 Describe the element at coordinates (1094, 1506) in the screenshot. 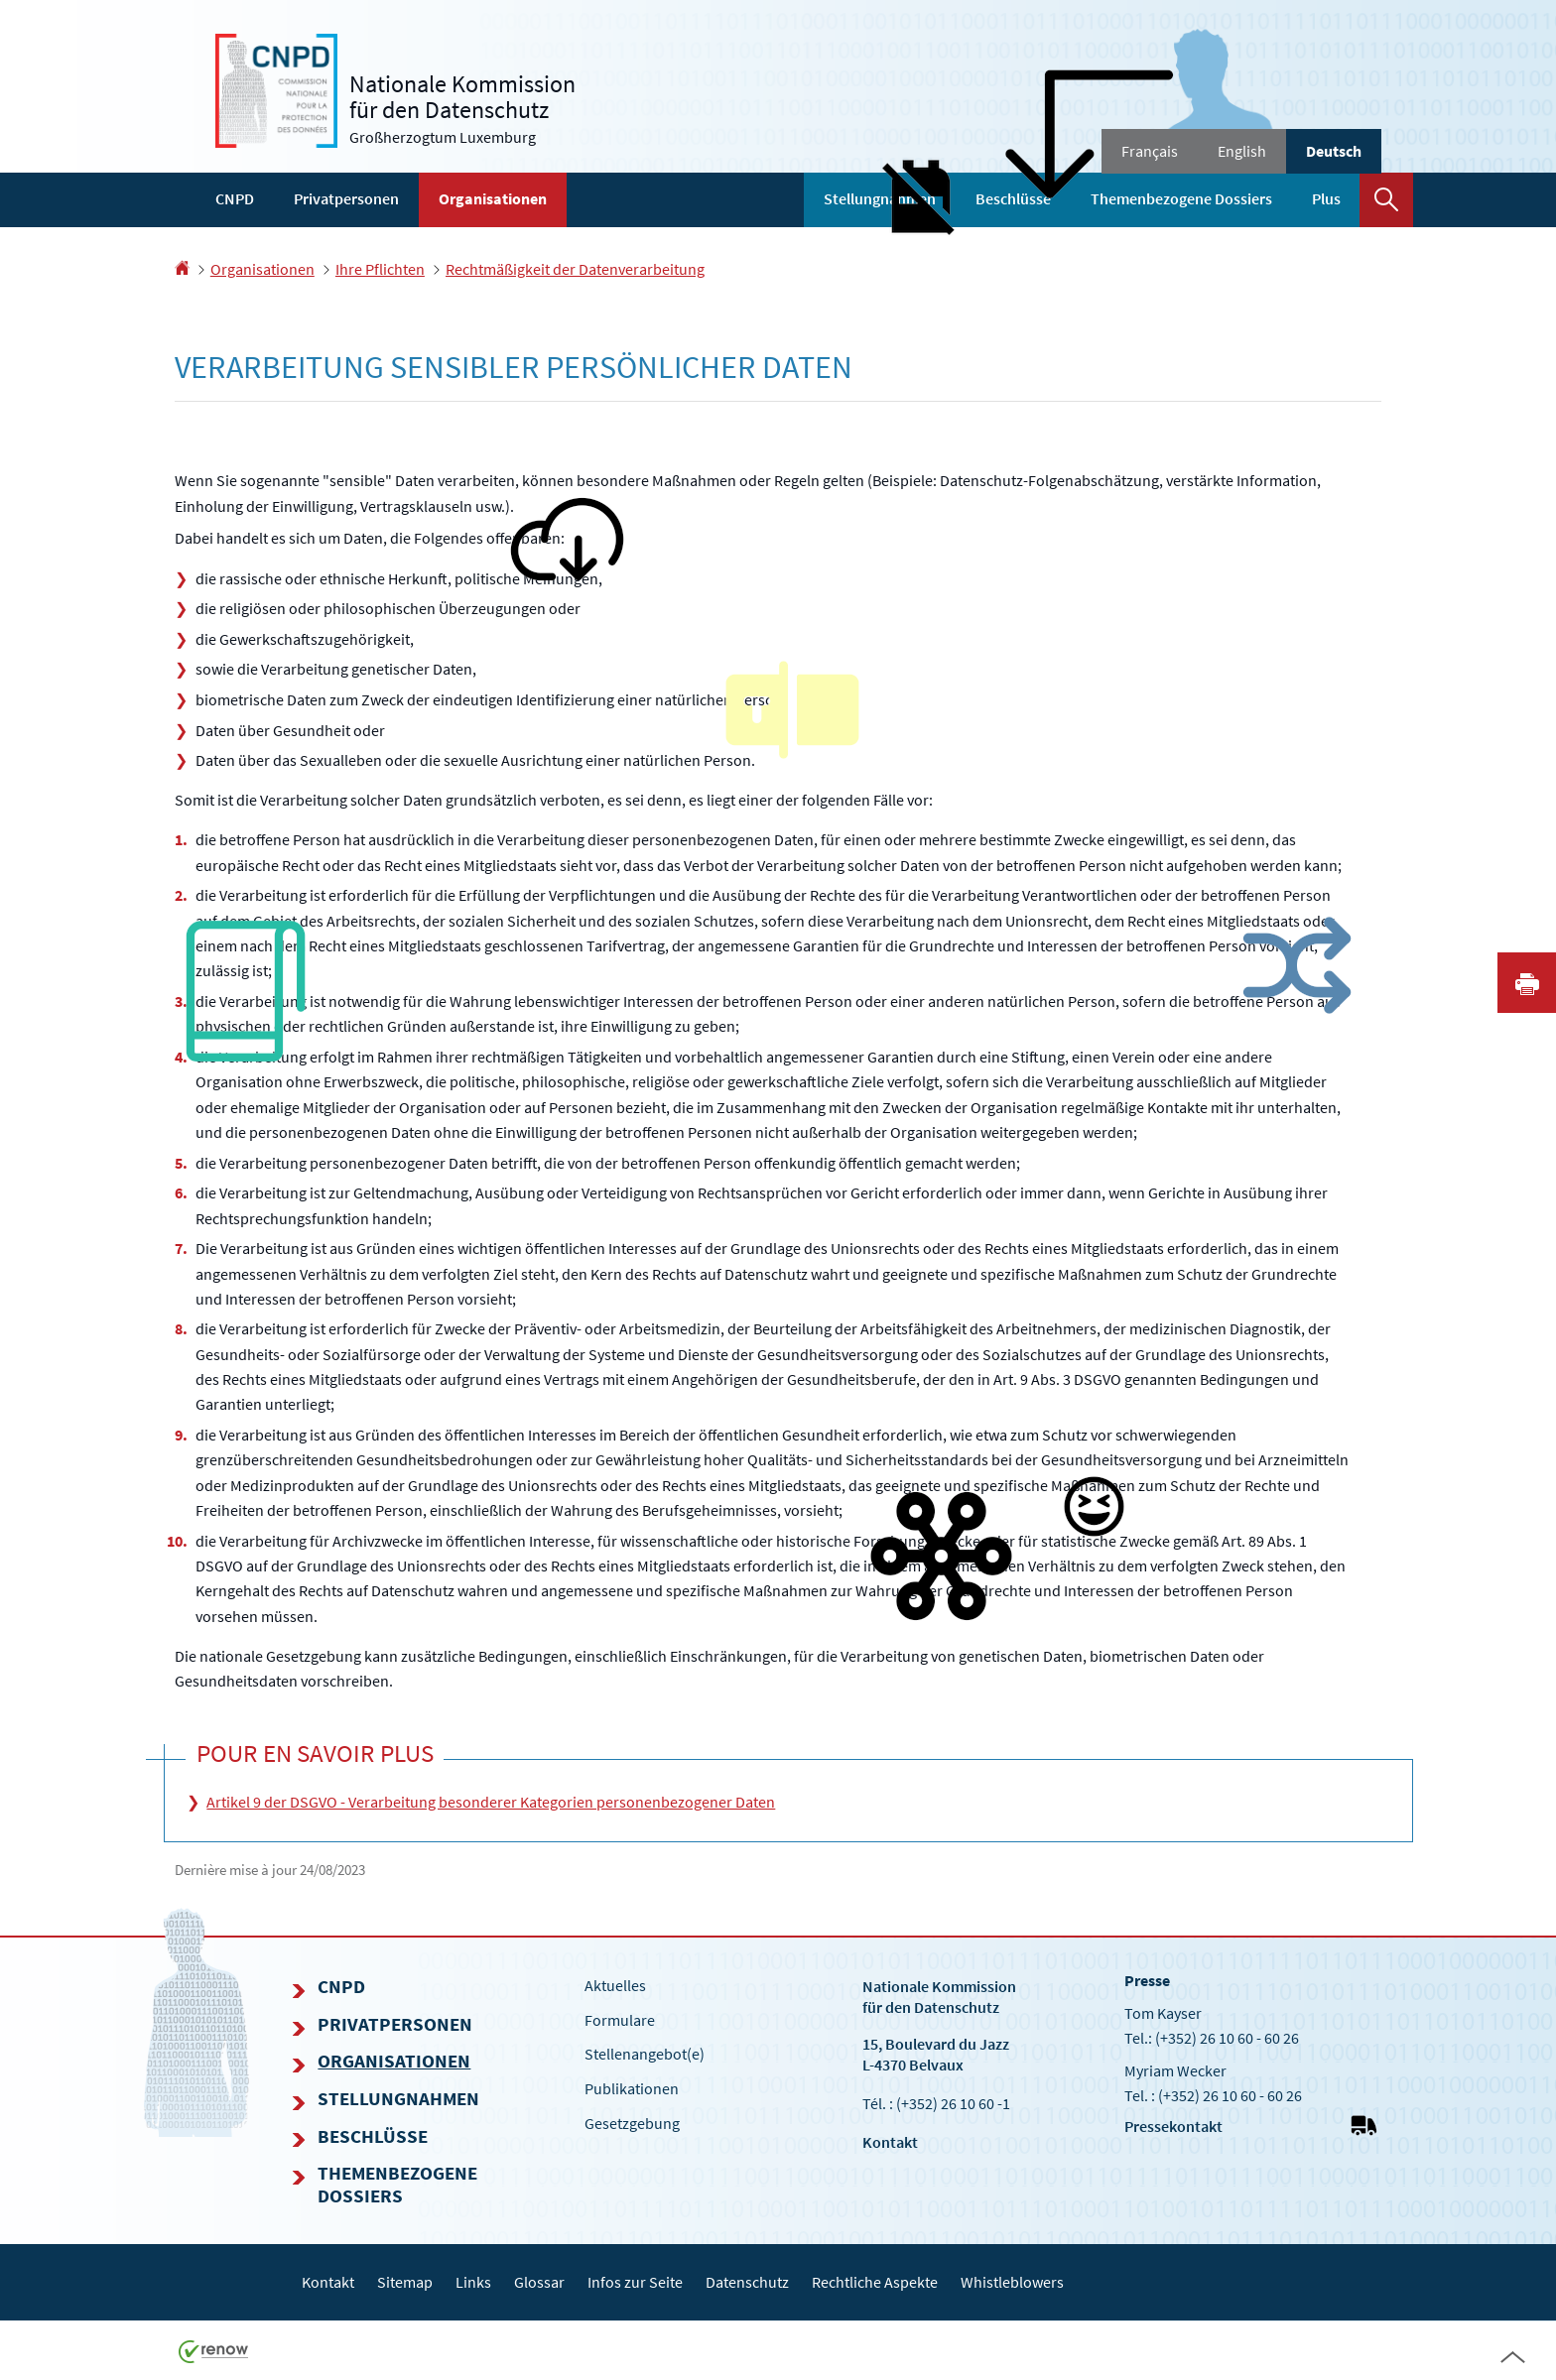

I see `react with a laughing emoji` at that location.